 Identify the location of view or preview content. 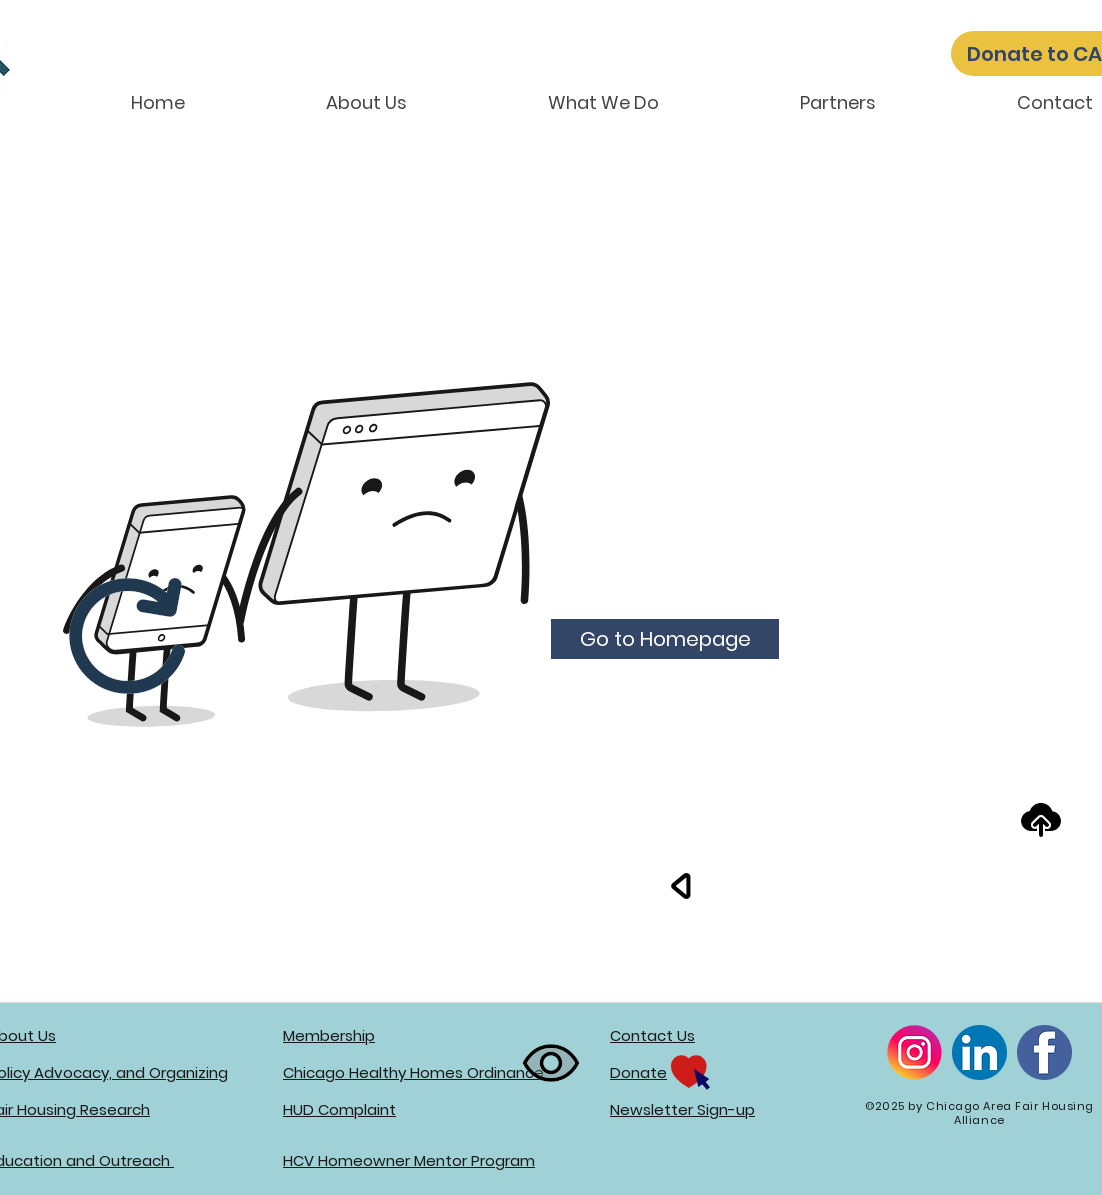
(551, 1063).